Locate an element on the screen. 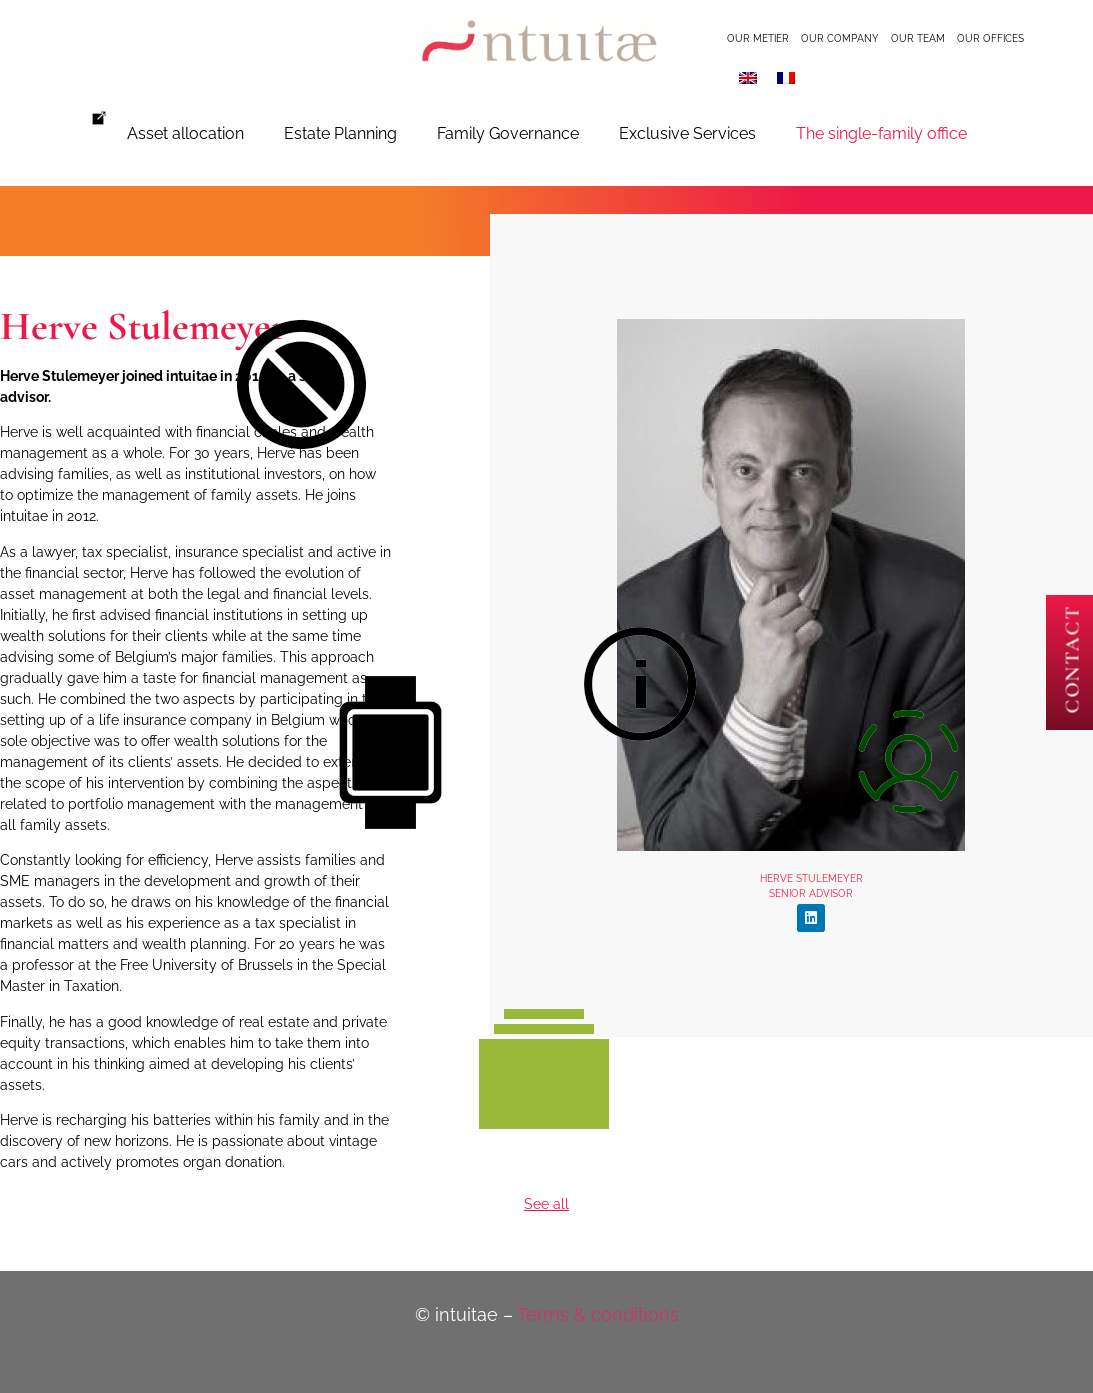 The height and width of the screenshot is (1393, 1093). view more information or details is located at coordinates (641, 684).